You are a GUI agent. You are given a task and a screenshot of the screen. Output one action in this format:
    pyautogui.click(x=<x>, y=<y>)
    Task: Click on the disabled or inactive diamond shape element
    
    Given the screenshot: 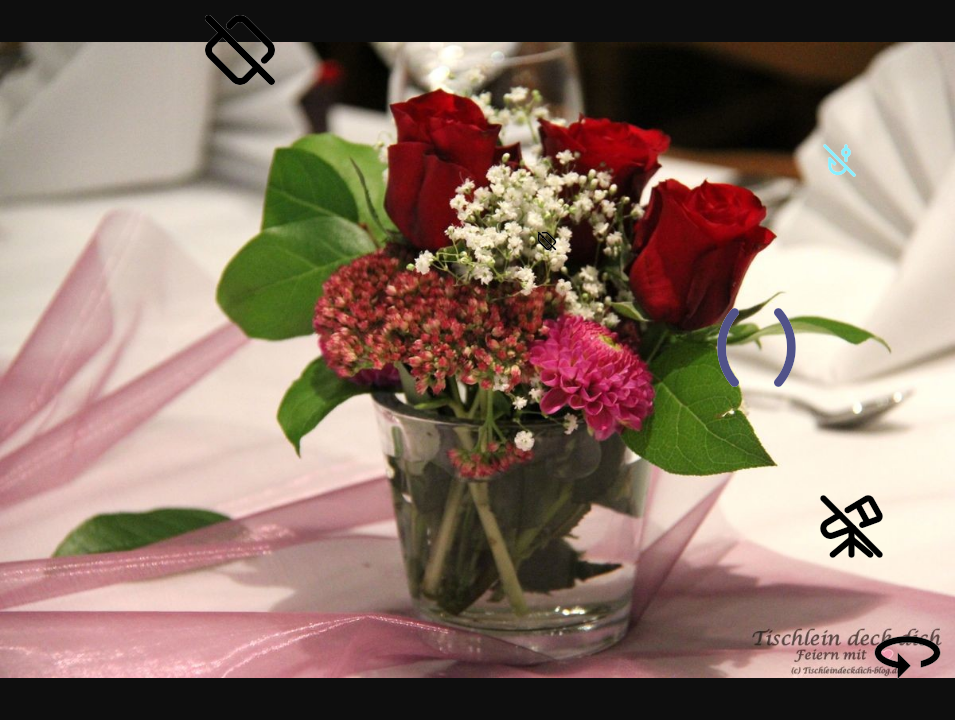 What is the action you would take?
    pyautogui.click(x=240, y=50)
    